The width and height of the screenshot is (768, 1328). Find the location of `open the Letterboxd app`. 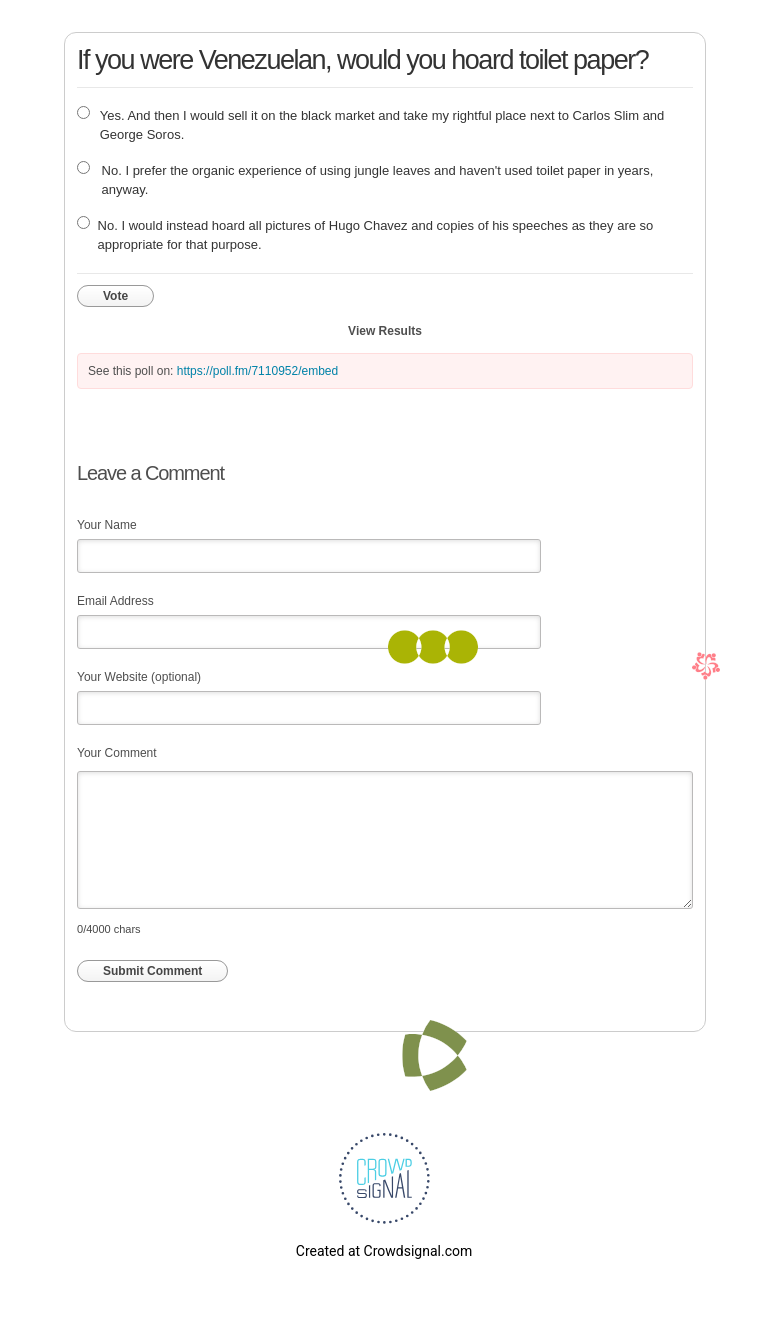

open the Letterboxd app is located at coordinates (433, 647).